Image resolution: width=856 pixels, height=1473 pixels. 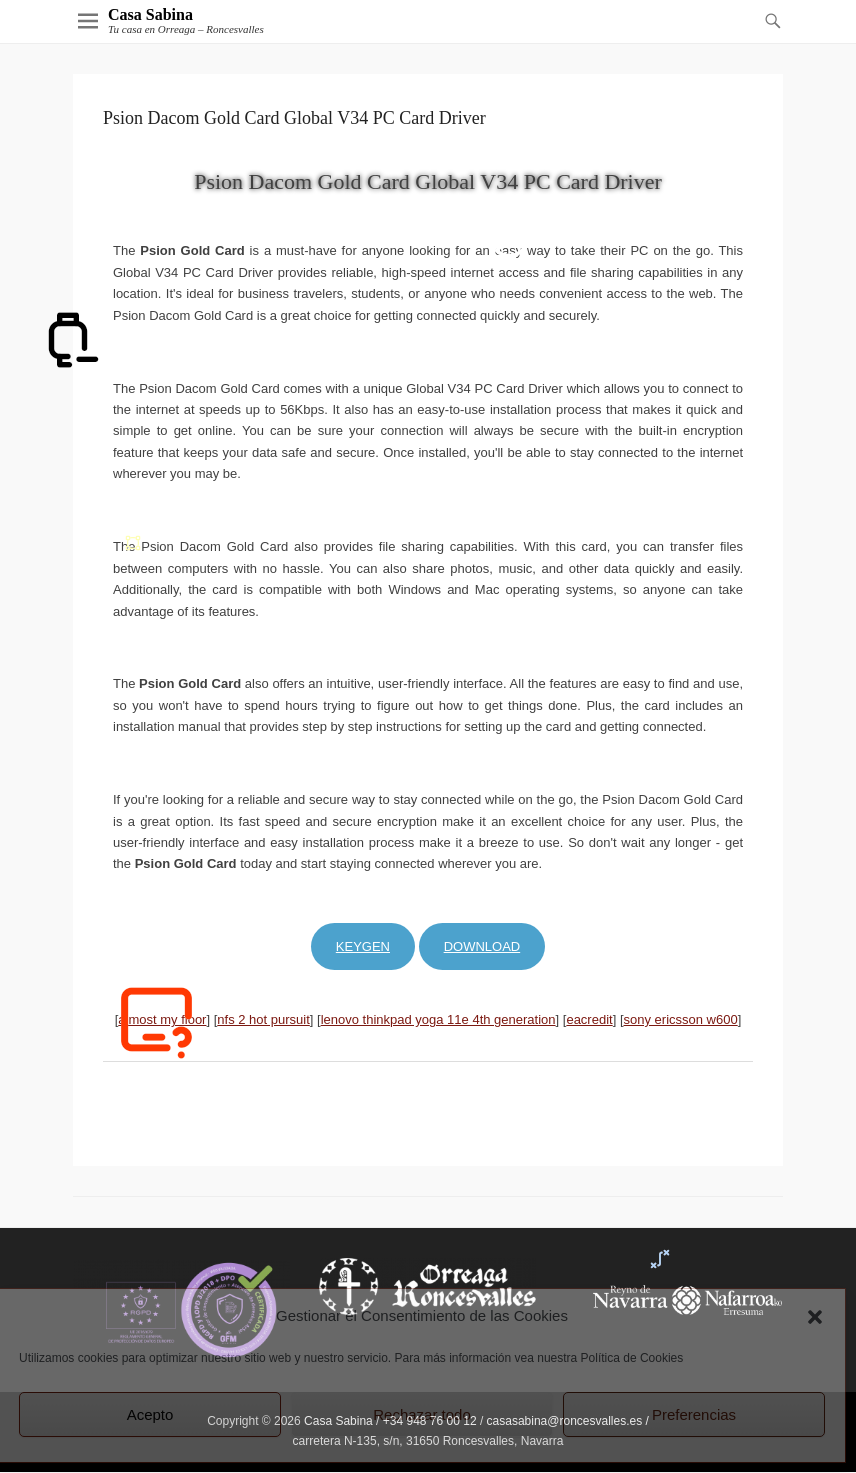 I want to click on tablet device help or support, so click(x=156, y=1019).